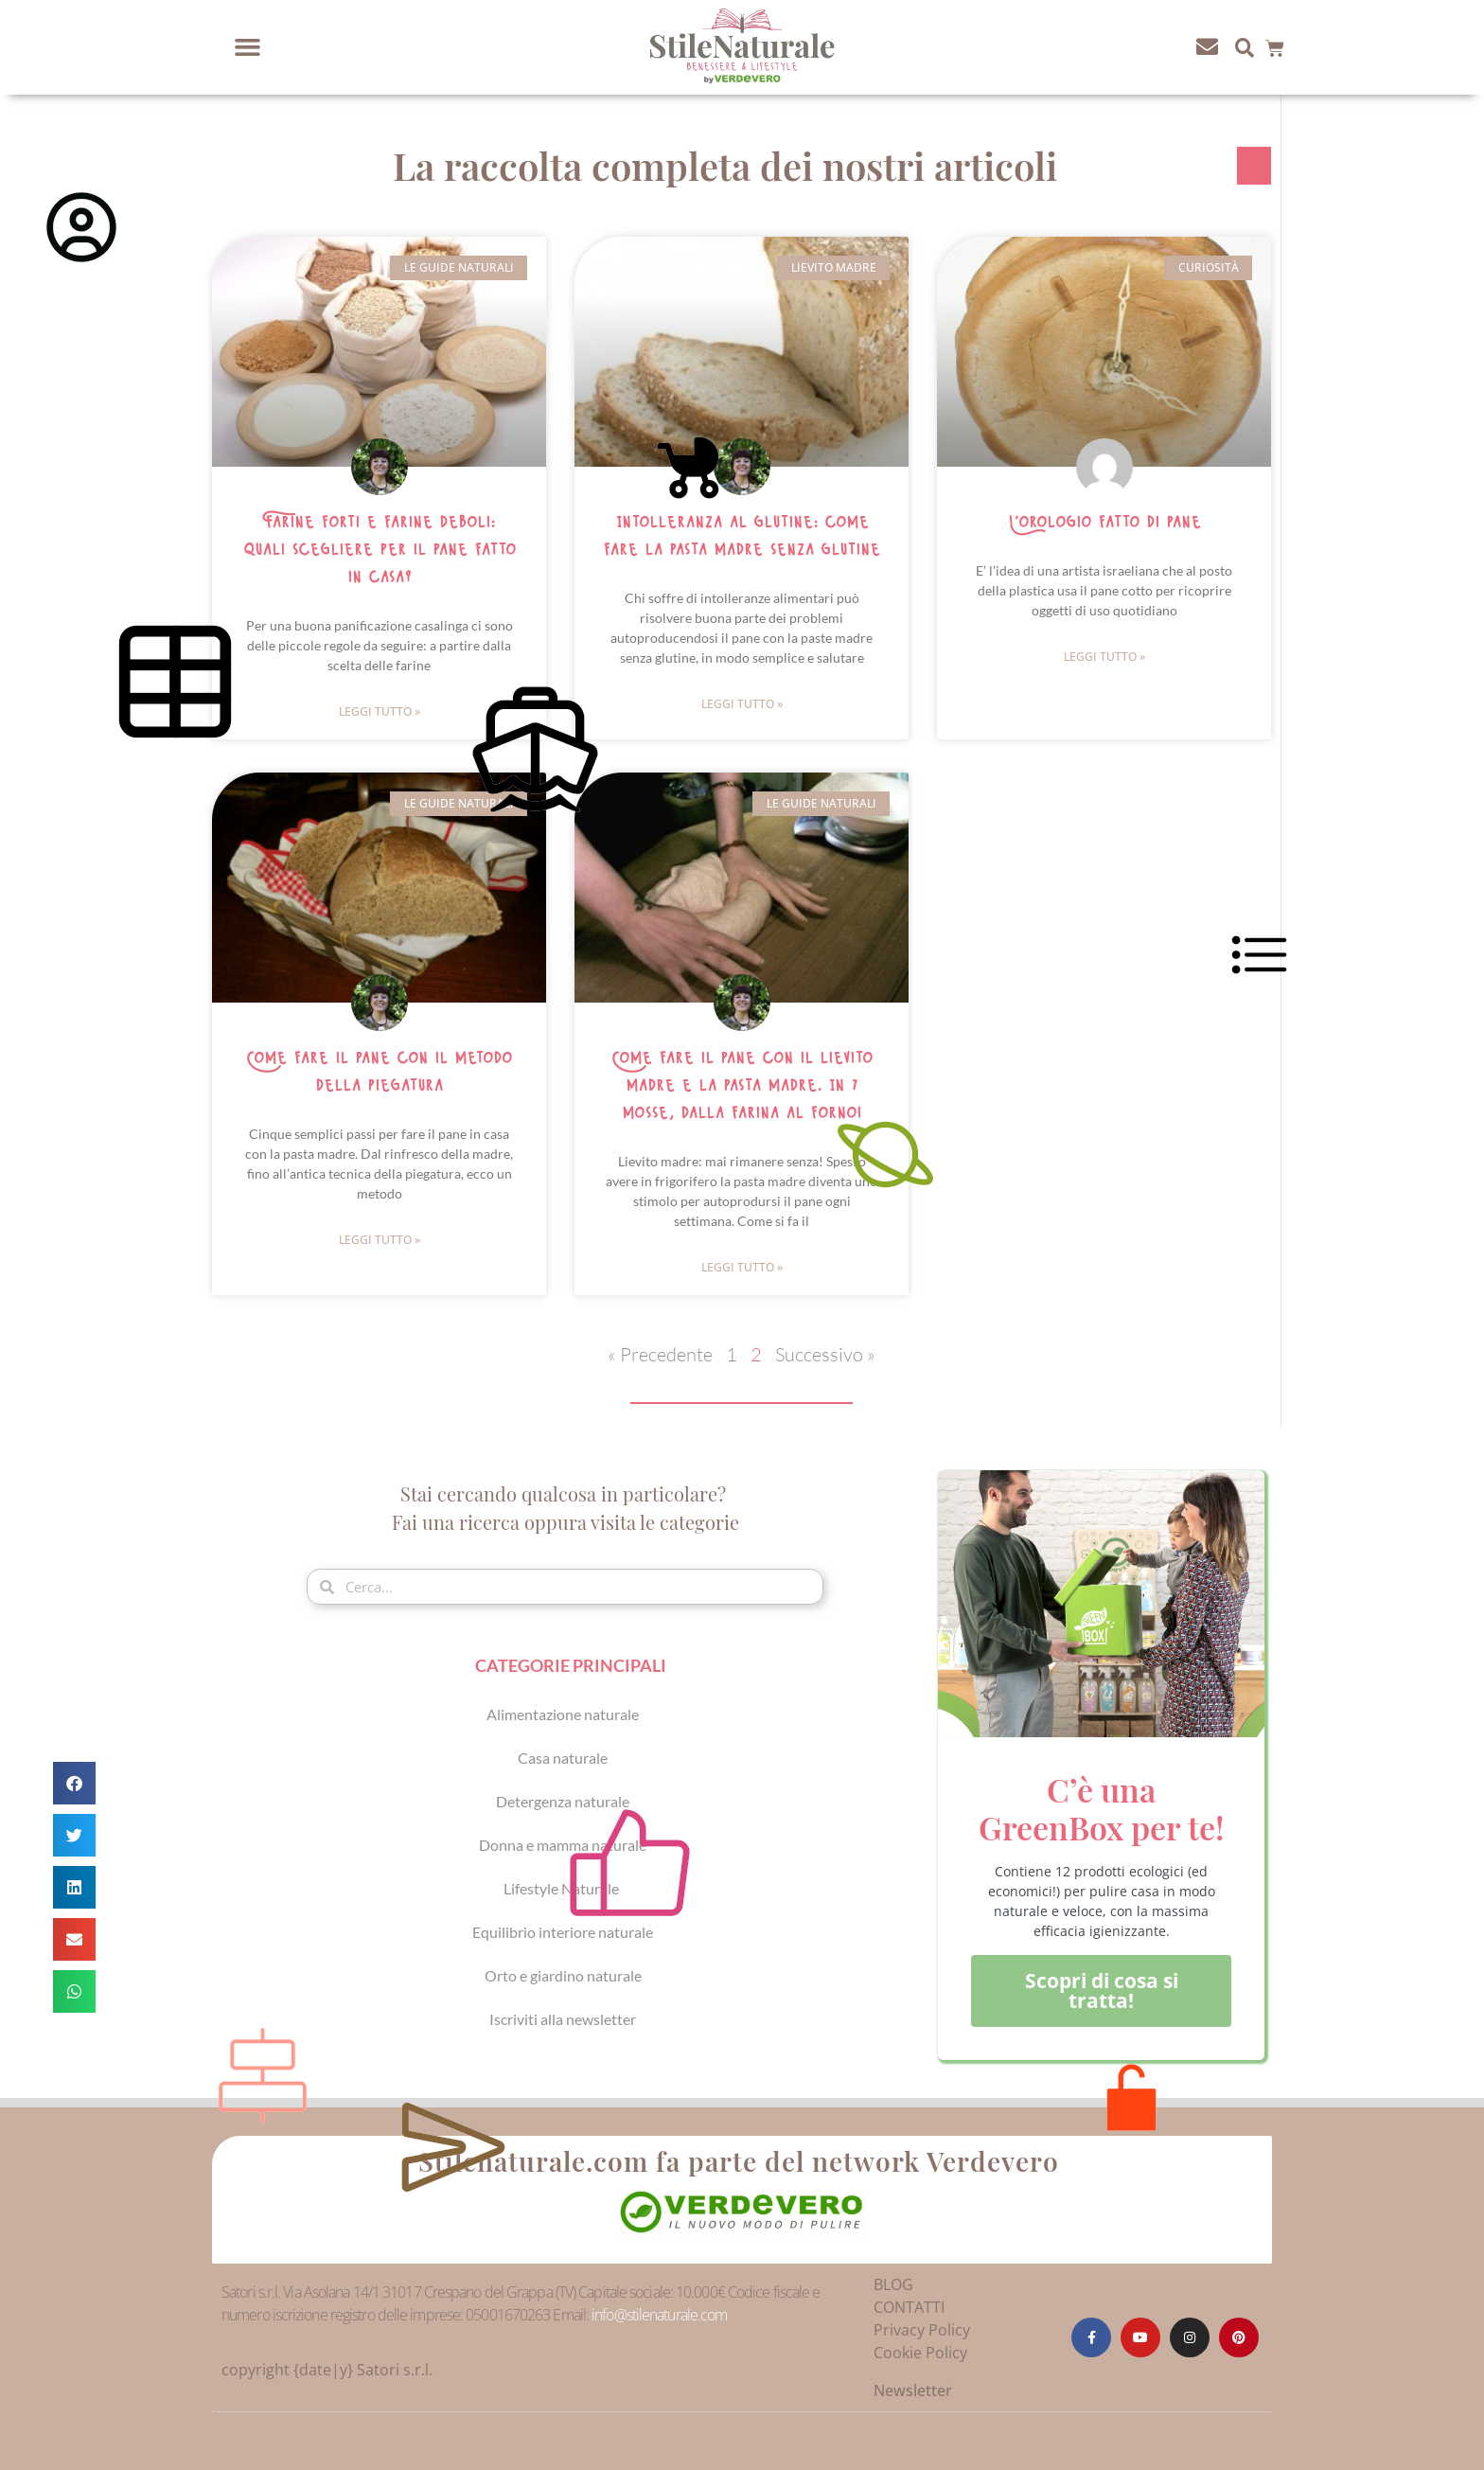 Image resolution: width=1484 pixels, height=2470 pixels. What do you see at coordinates (535, 749) in the screenshot?
I see `access boat or ferry services` at bounding box center [535, 749].